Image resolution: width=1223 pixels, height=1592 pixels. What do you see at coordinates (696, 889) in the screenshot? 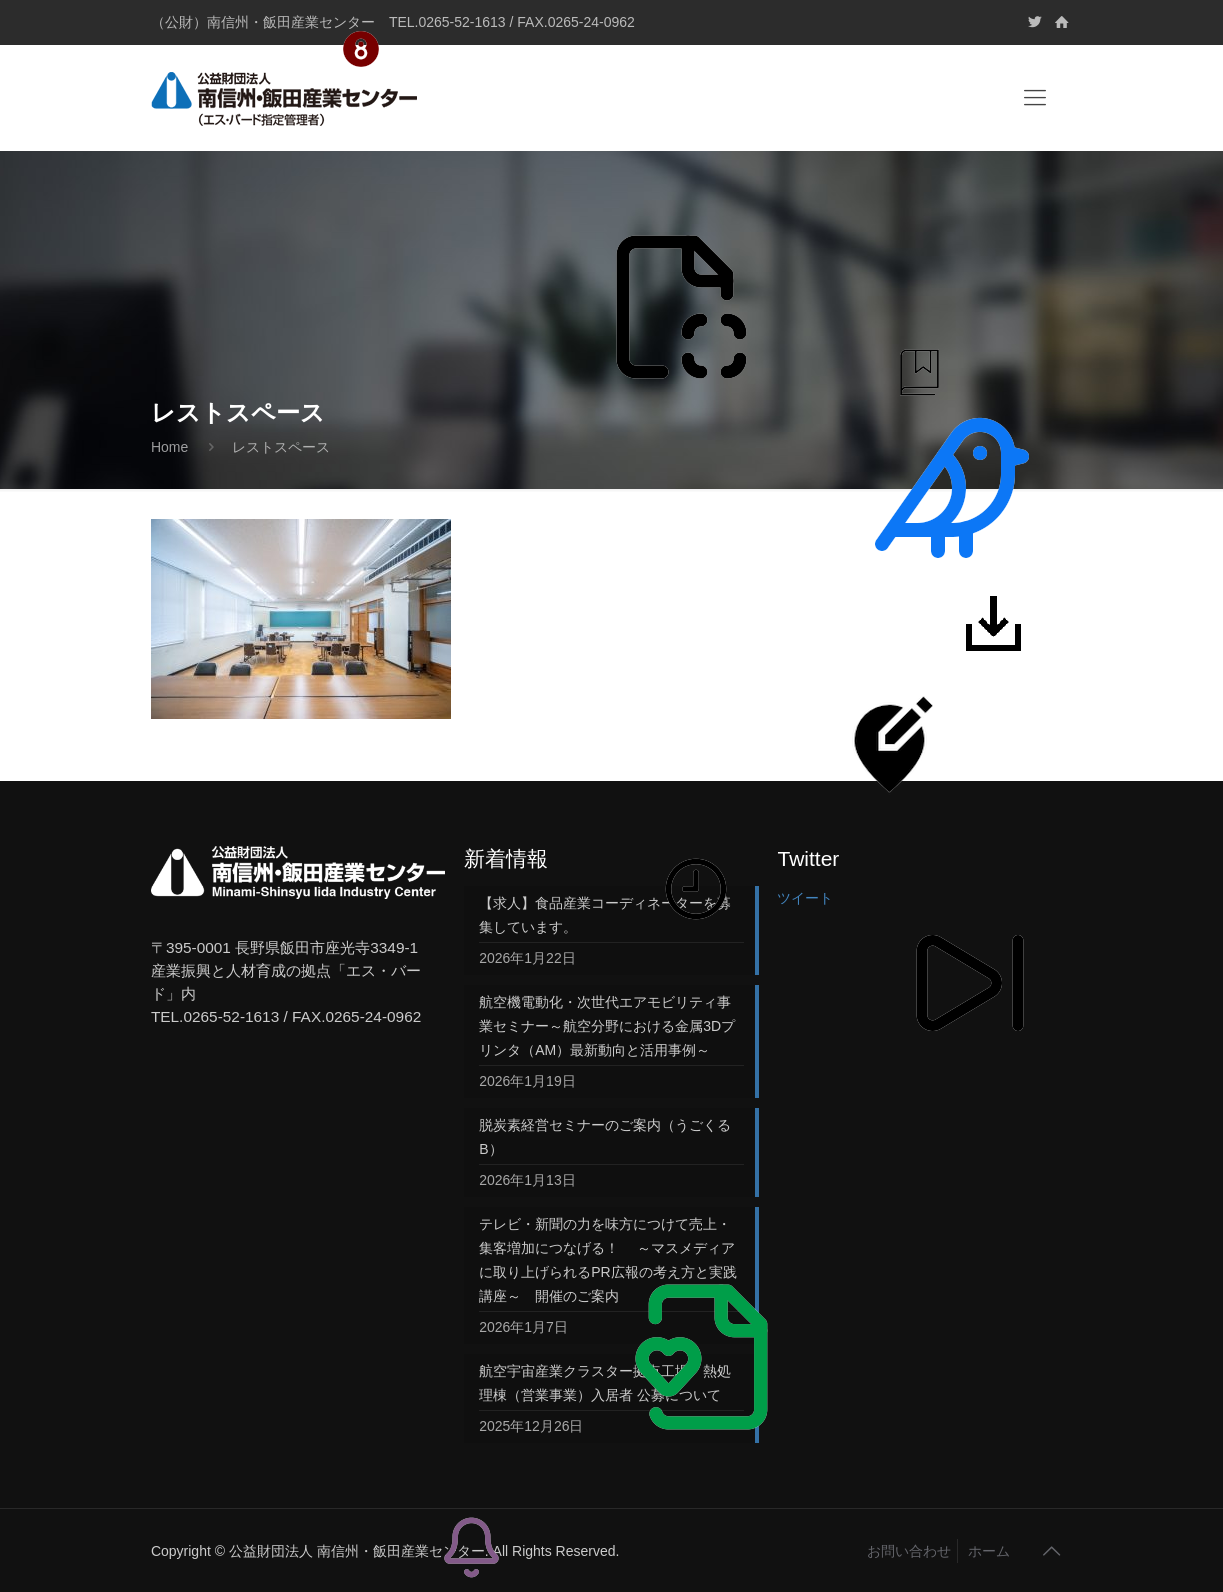
I see `view current time` at bounding box center [696, 889].